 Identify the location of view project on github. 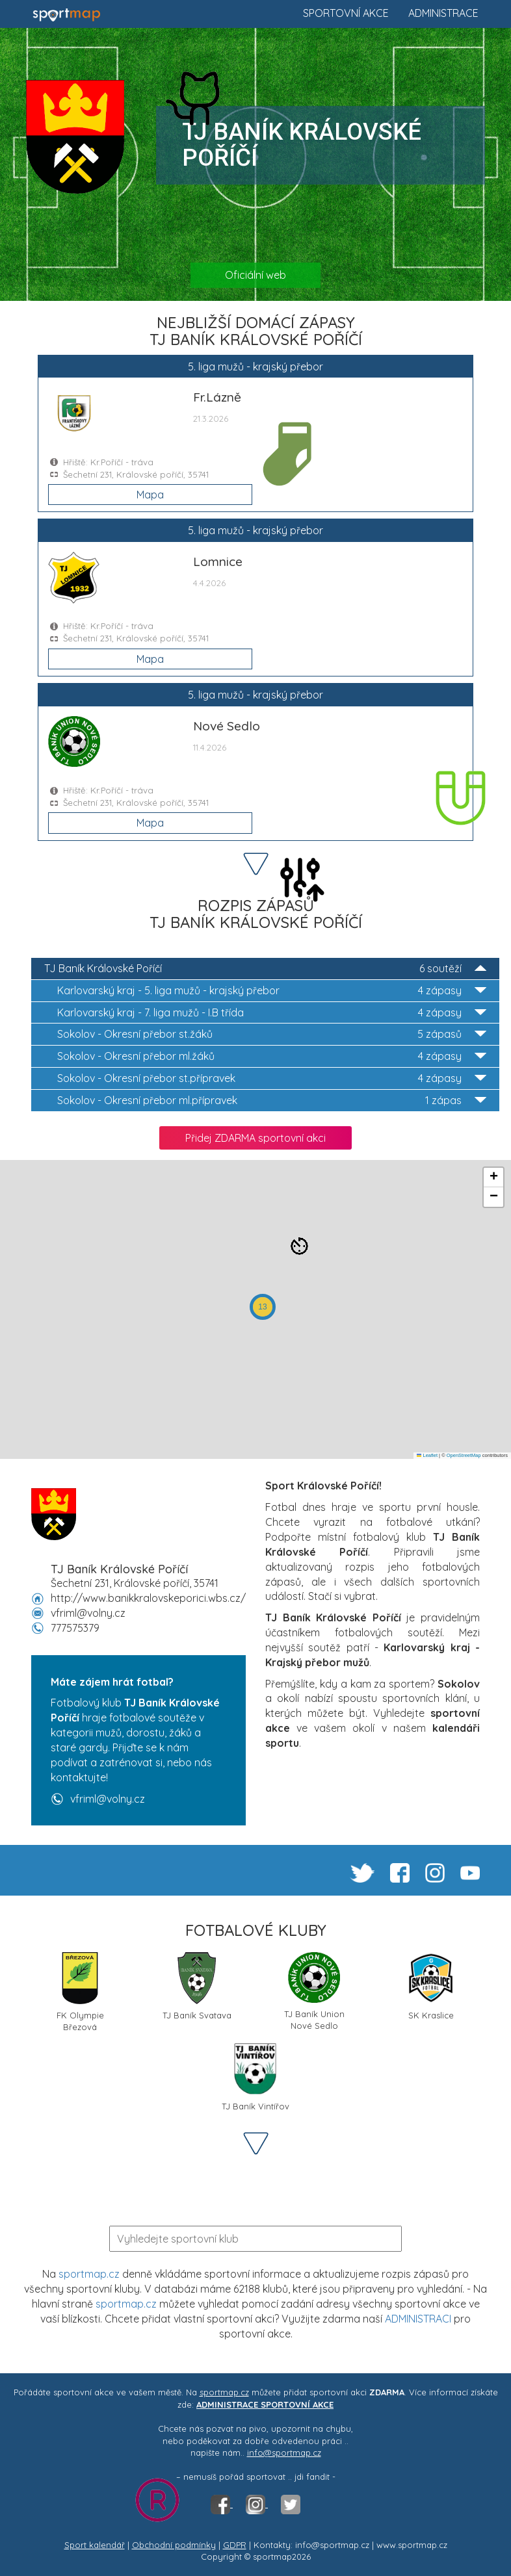
(198, 97).